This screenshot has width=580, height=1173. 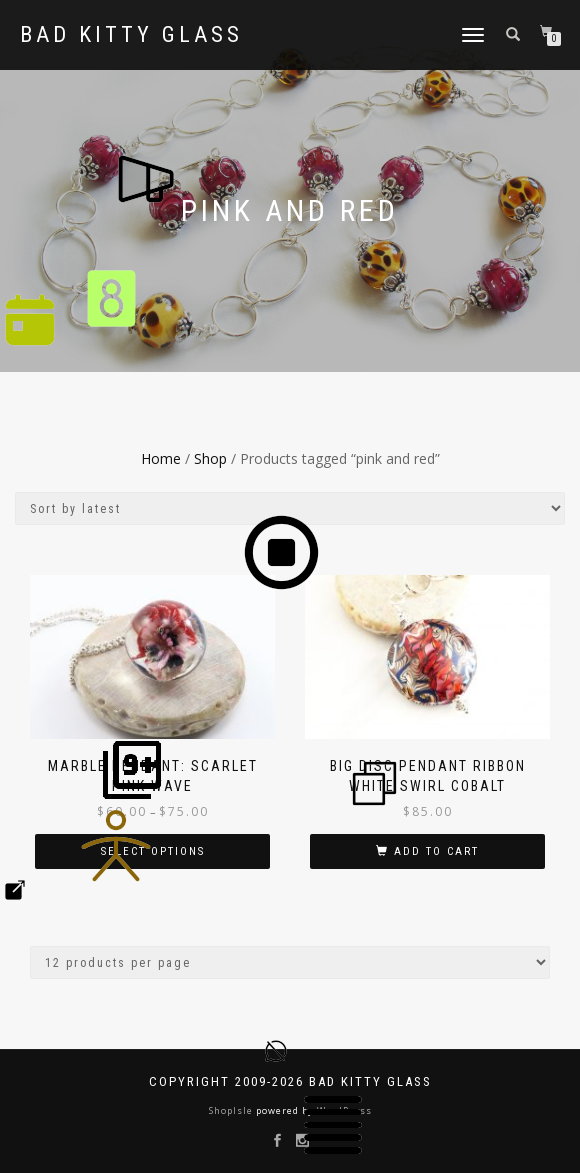 What do you see at coordinates (30, 321) in the screenshot?
I see `open the calendar or schedule view` at bounding box center [30, 321].